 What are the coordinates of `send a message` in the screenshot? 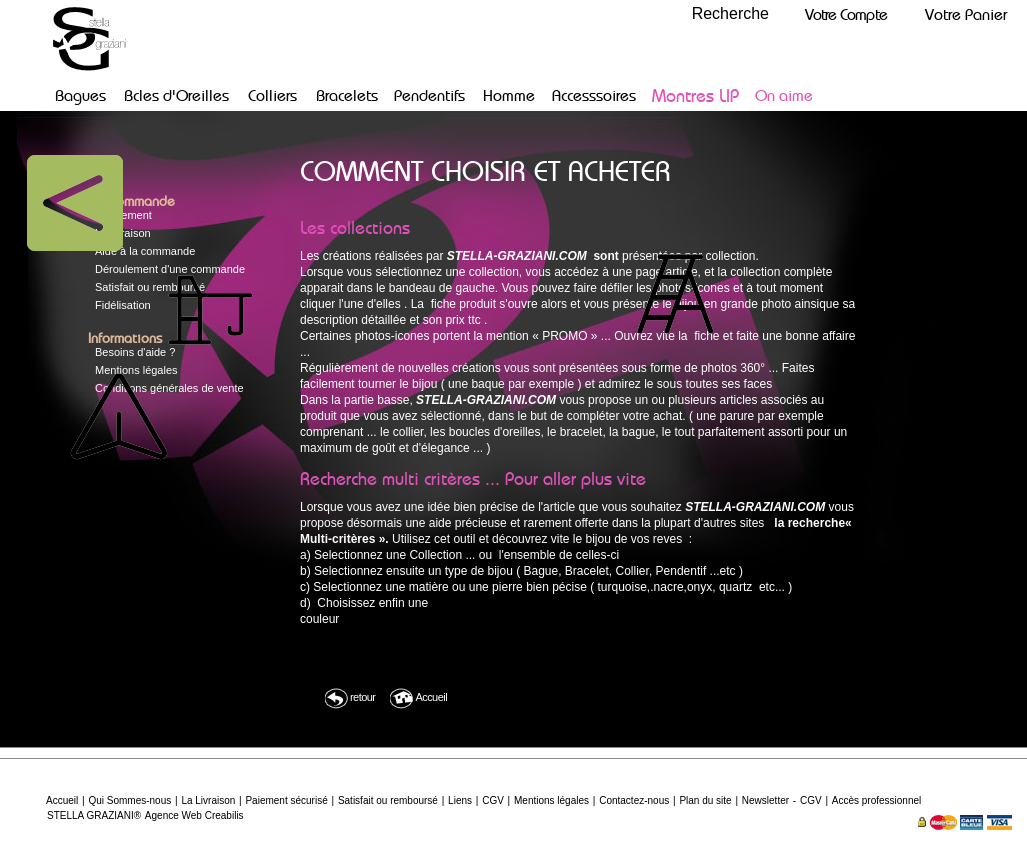 It's located at (119, 418).